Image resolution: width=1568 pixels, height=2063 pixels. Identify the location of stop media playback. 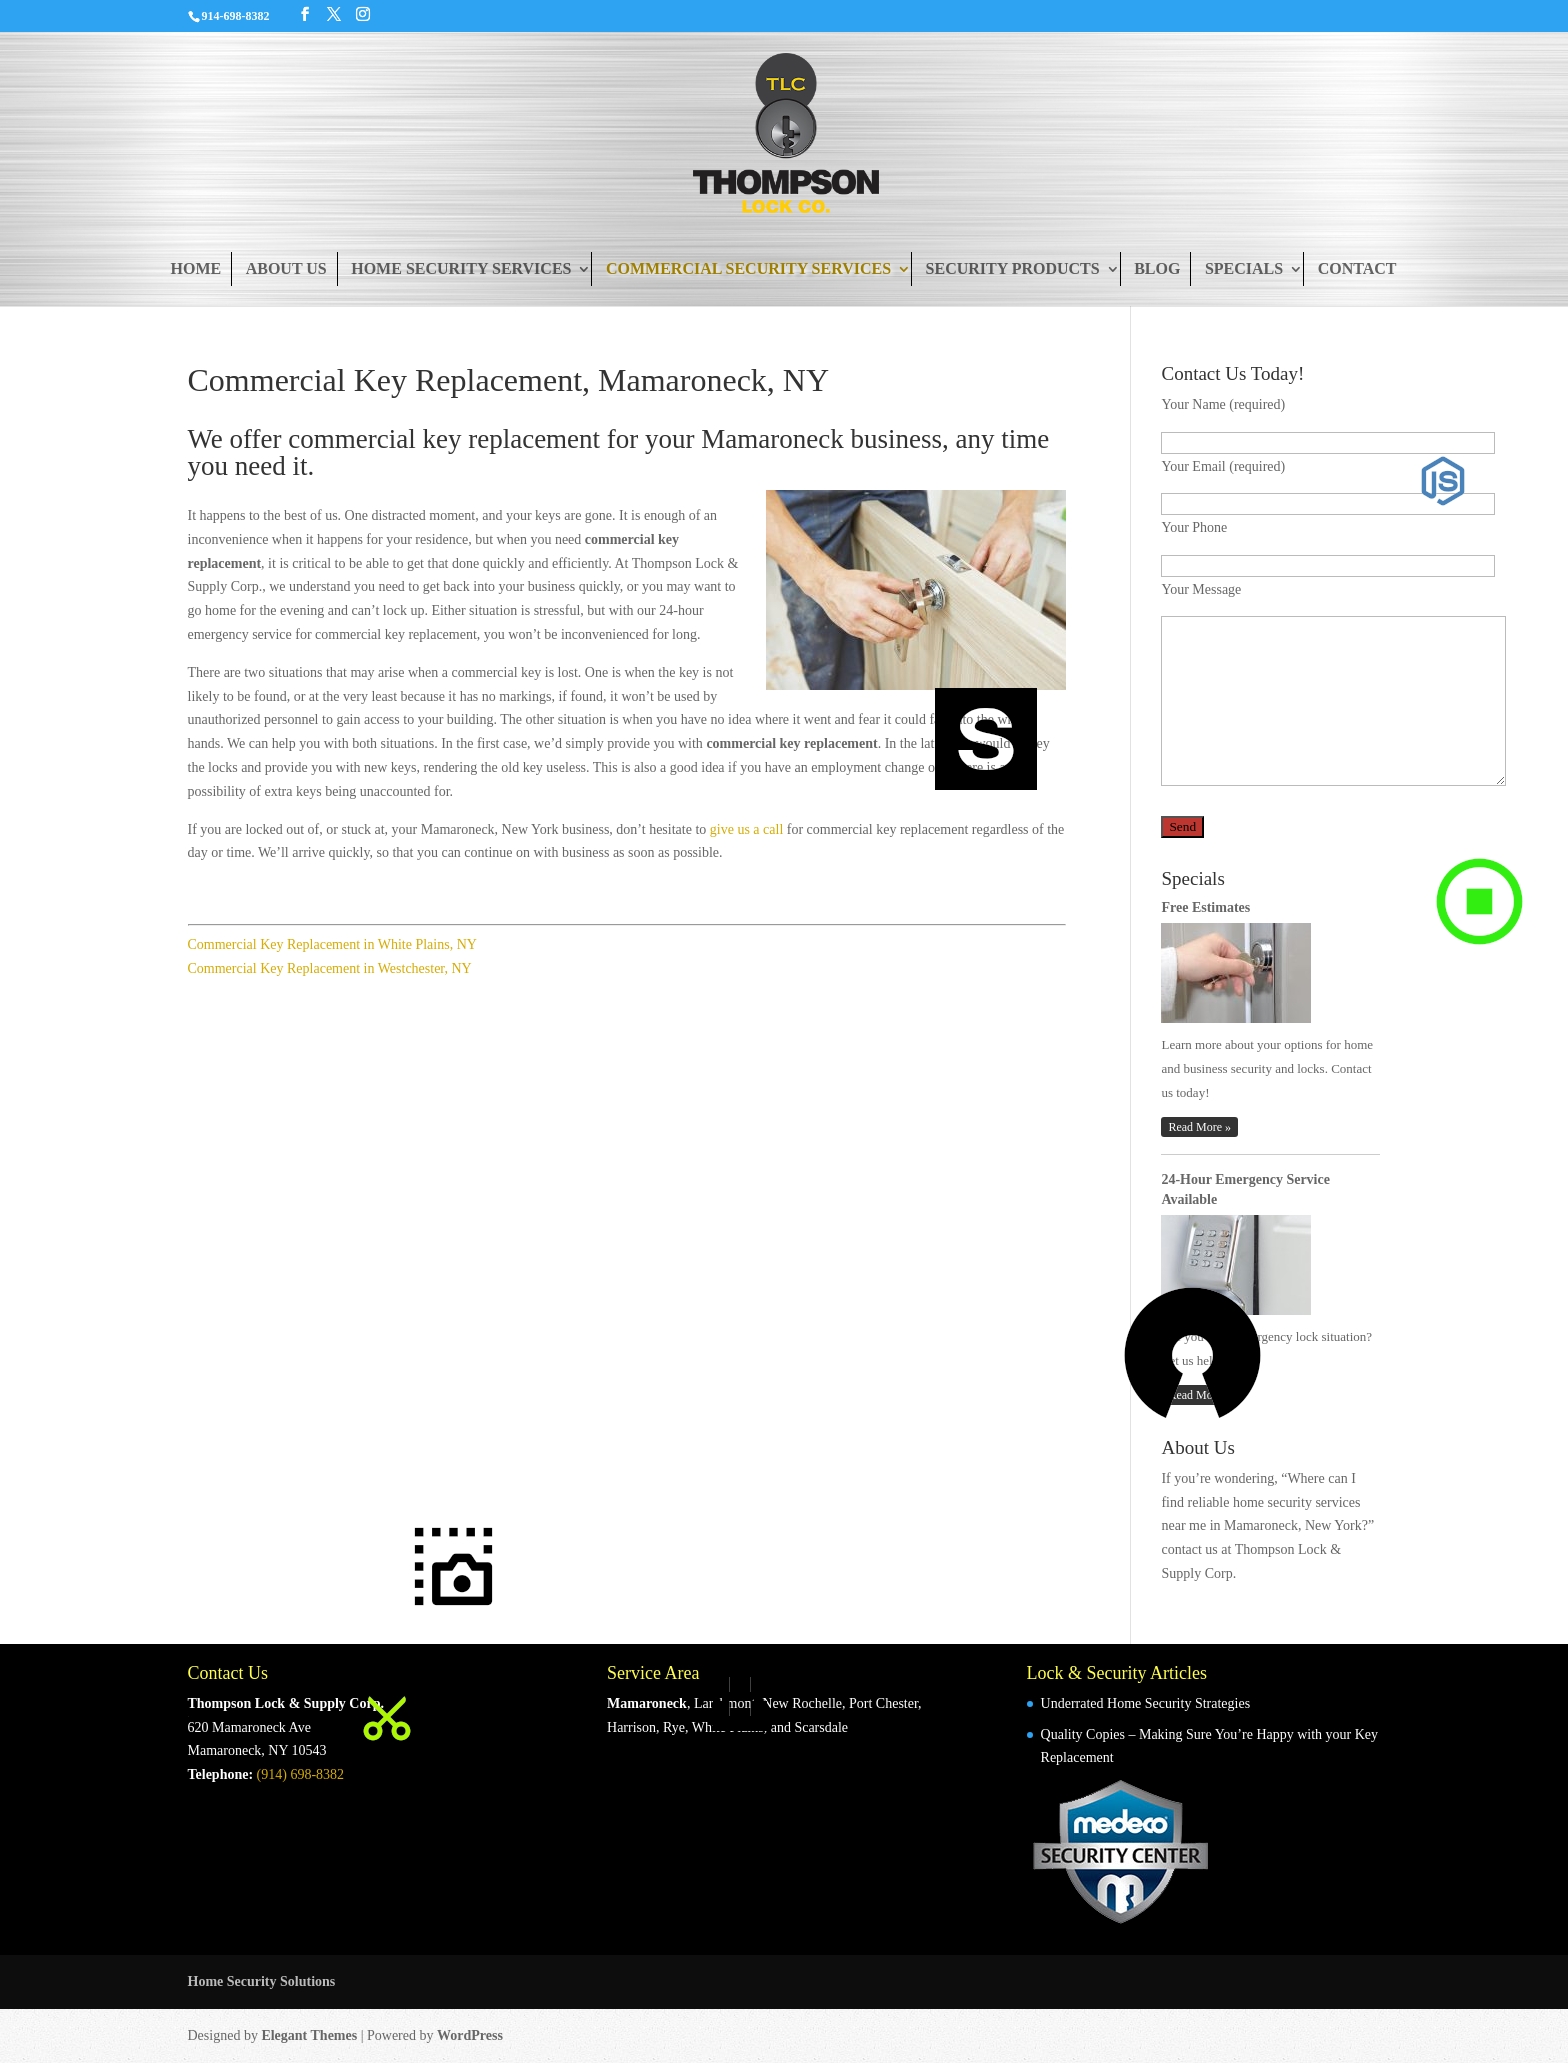
(1479, 901).